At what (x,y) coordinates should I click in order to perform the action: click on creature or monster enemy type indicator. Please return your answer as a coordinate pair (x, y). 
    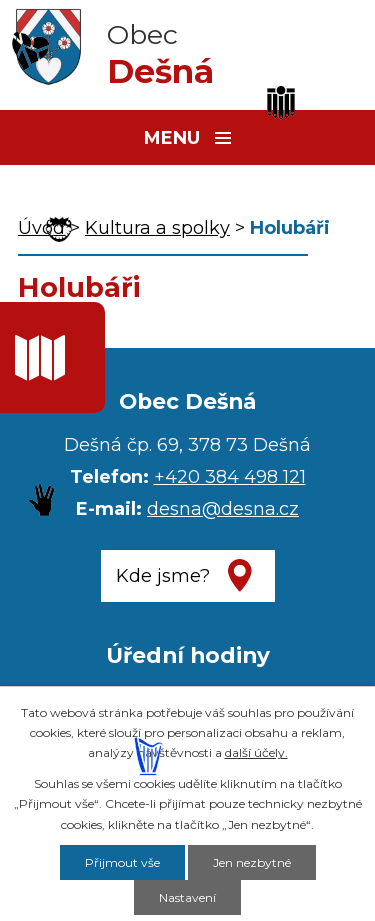
    Looking at the image, I should click on (59, 229).